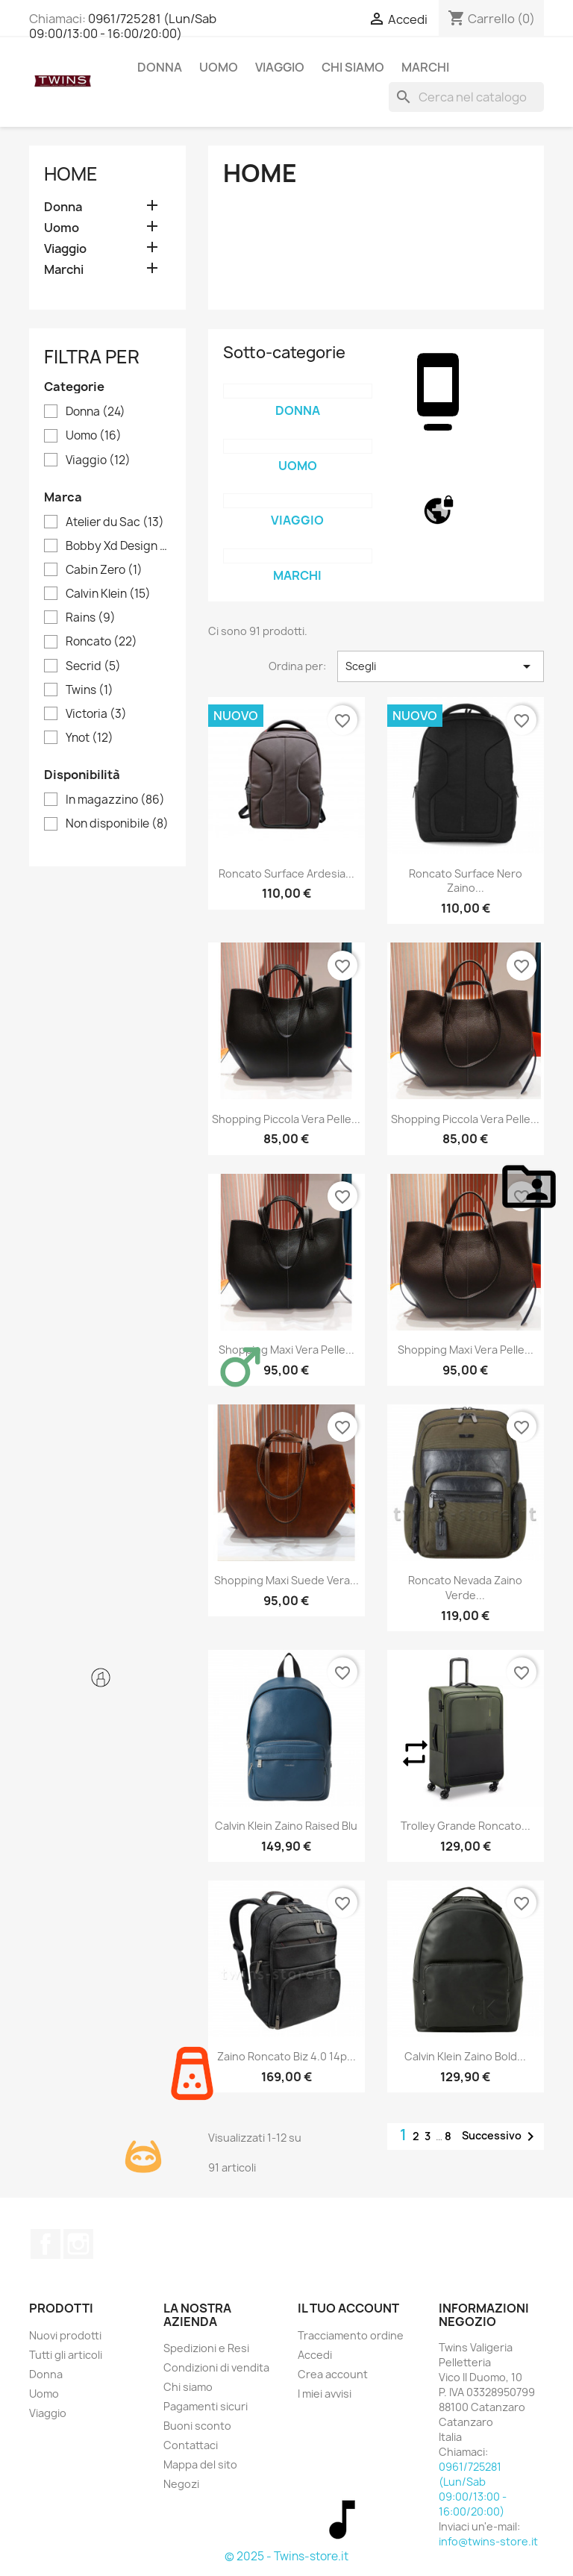 This screenshot has width=573, height=2576. I want to click on adjust salt or seasoning preferences, so click(192, 2073).